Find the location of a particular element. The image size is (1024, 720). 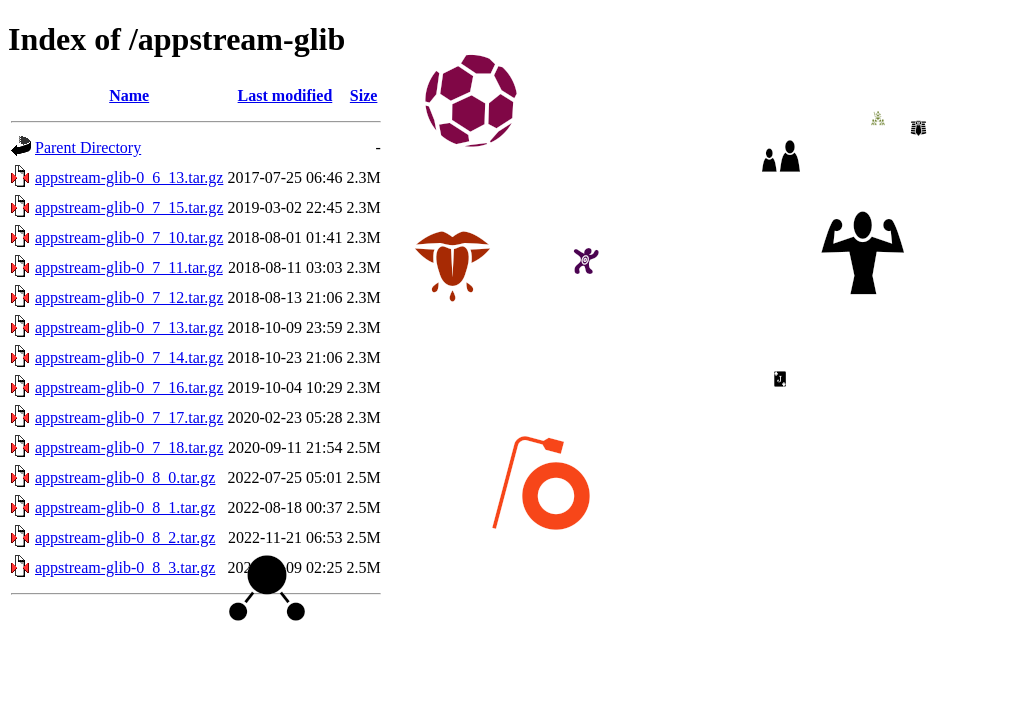

select tongue or taste-related action in a game is located at coordinates (452, 266).